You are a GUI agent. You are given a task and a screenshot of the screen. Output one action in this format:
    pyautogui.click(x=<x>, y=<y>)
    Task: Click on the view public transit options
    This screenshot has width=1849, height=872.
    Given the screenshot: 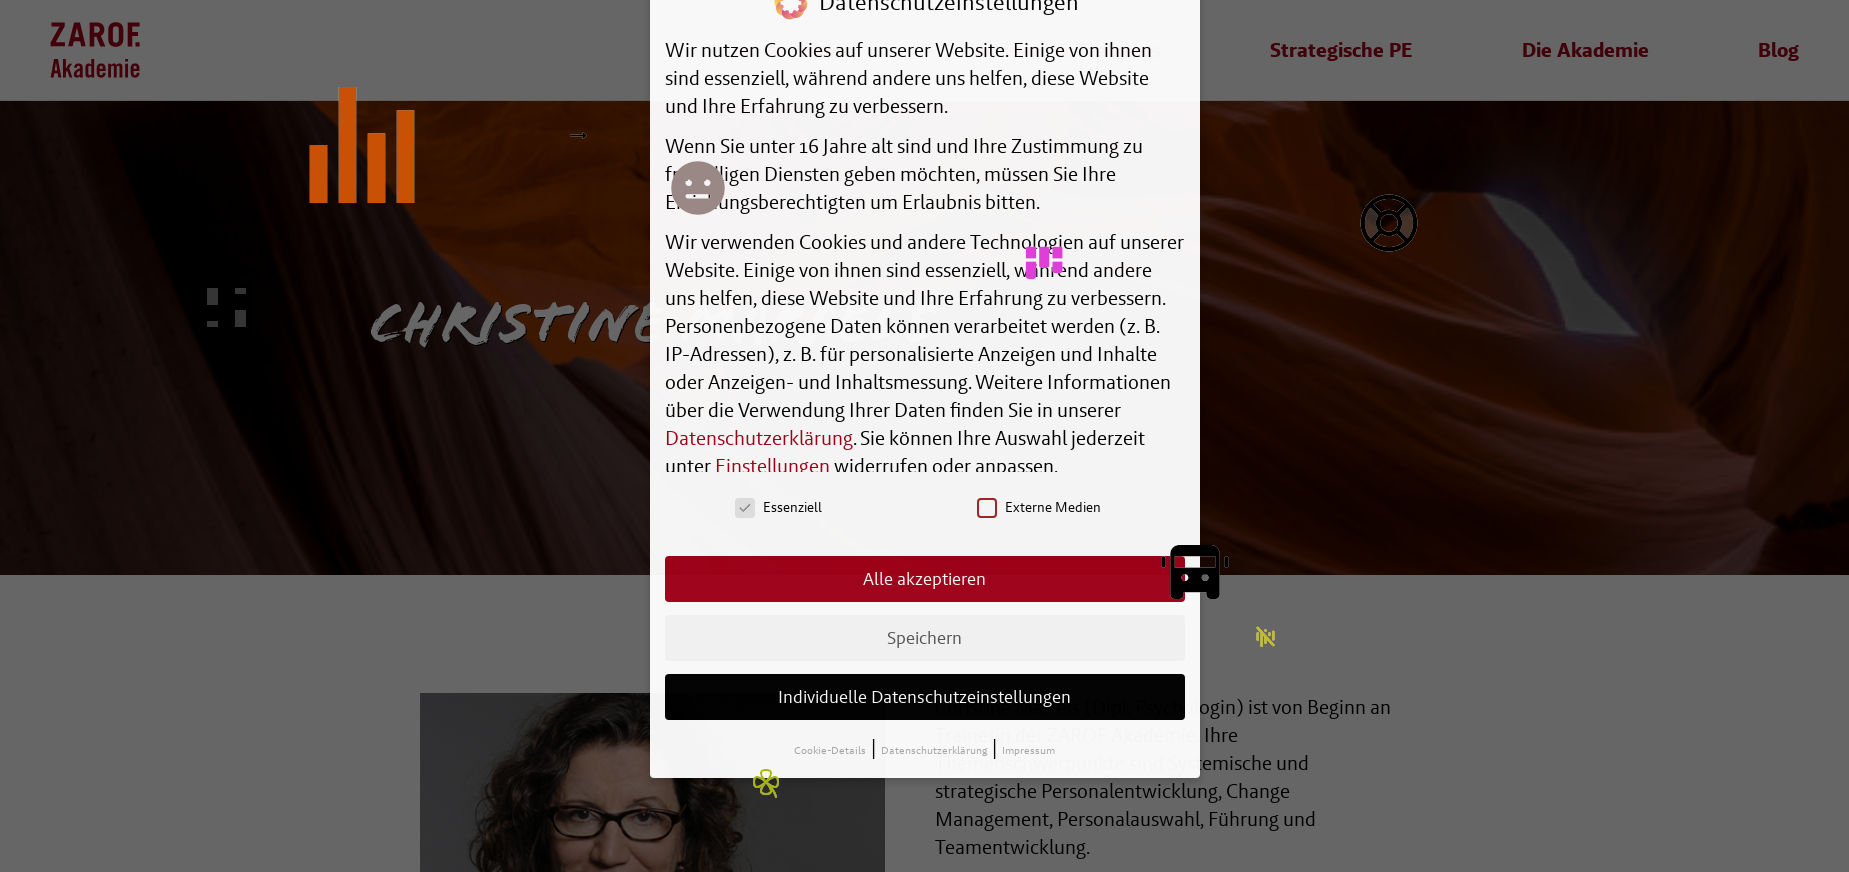 What is the action you would take?
    pyautogui.click(x=1195, y=572)
    